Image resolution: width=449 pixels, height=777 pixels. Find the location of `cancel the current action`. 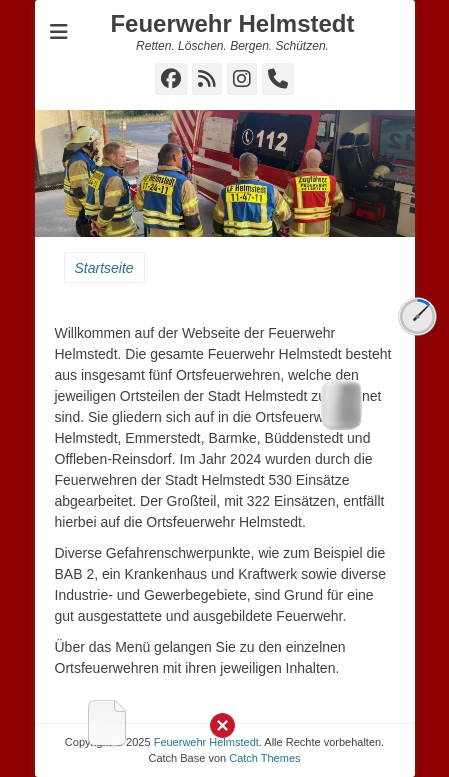

cancel the current action is located at coordinates (222, 725).